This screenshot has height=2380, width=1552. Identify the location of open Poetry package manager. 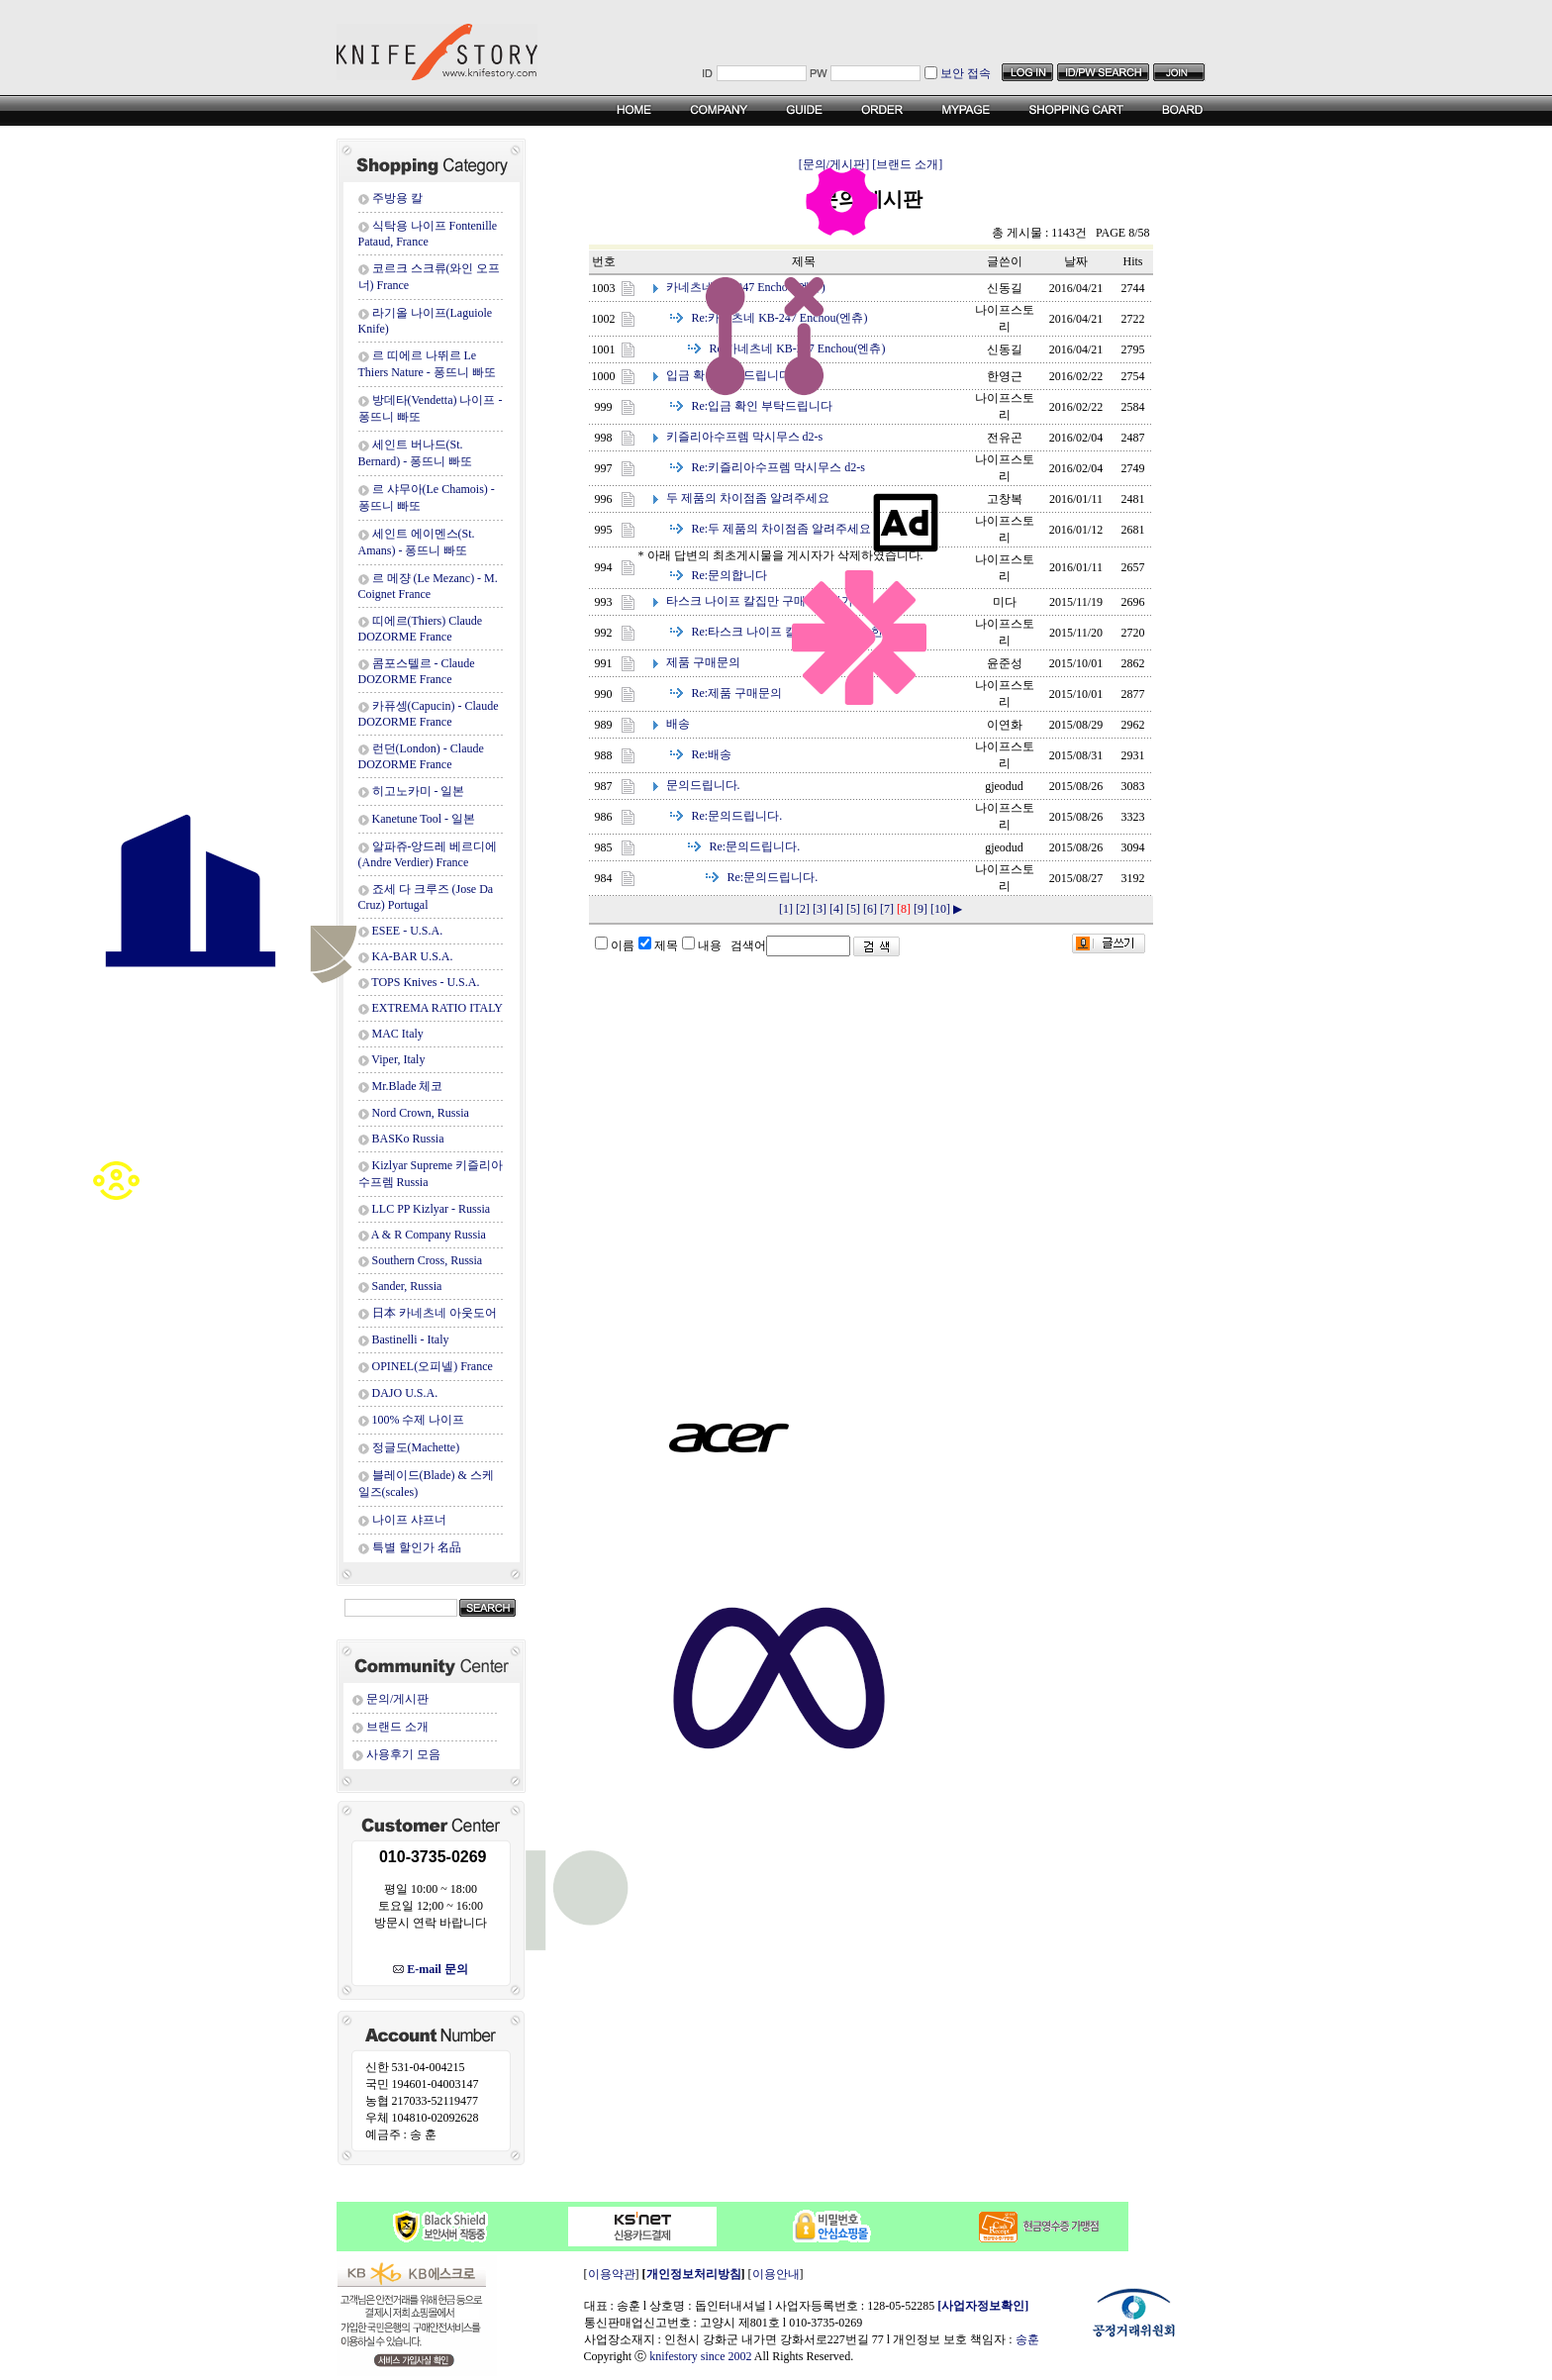
(334, 954).